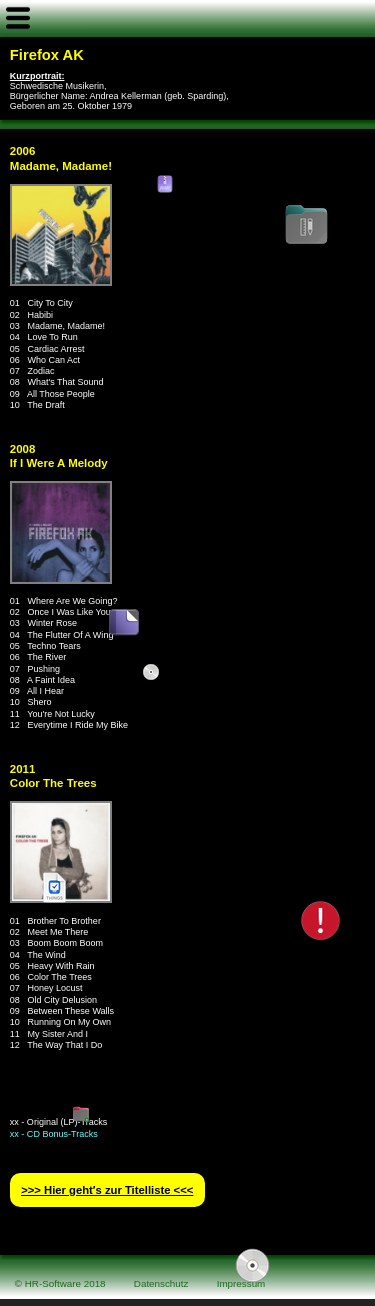 This screenshot has width=375, height=1306. What do you see at coordinates (81, 1114) in the screenshot?
I see `create a new folder` at bounding box center [81, 1114].